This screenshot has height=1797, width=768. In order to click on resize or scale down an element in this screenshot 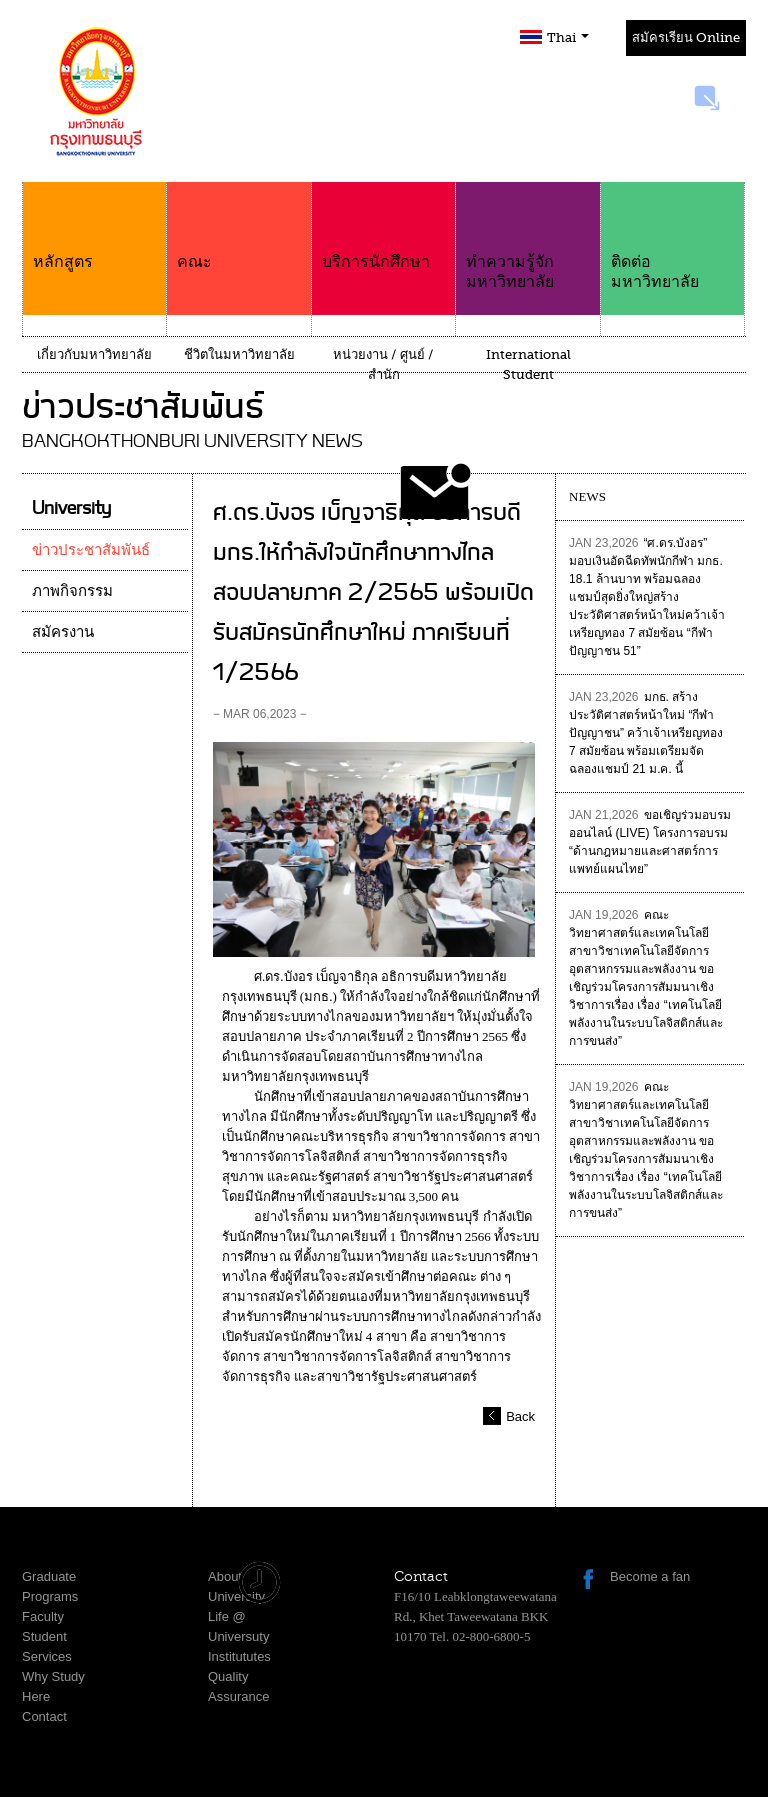, I will do `click(707, 98)`.